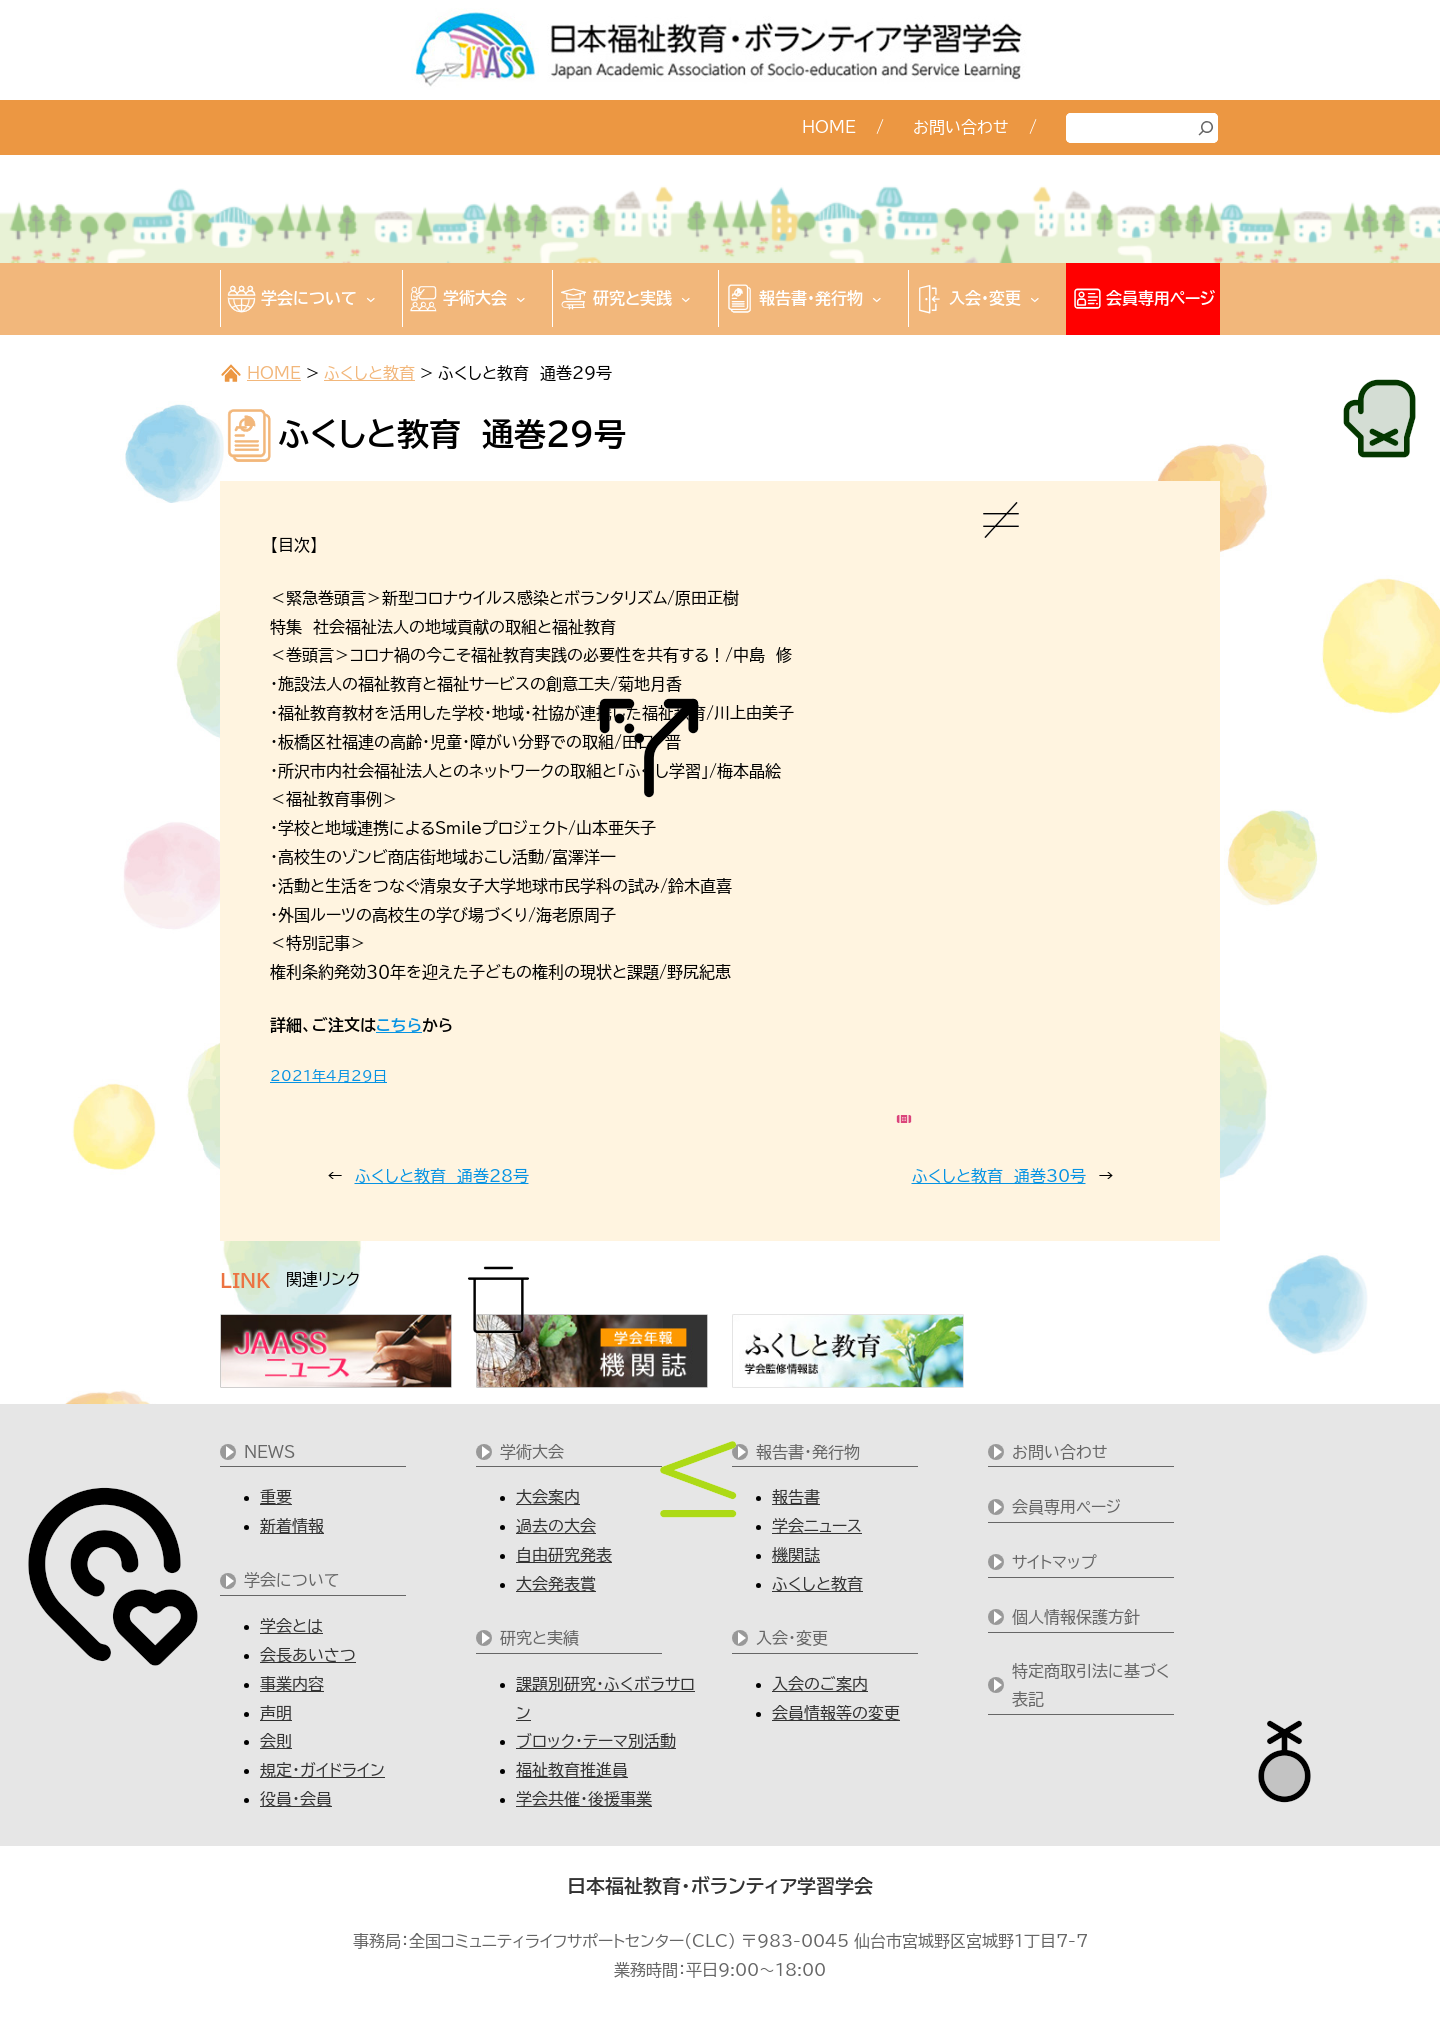 The height and width of the screenshot is (2025, 1440). I want to click on access first aid or medical information, so click(904, 1119).